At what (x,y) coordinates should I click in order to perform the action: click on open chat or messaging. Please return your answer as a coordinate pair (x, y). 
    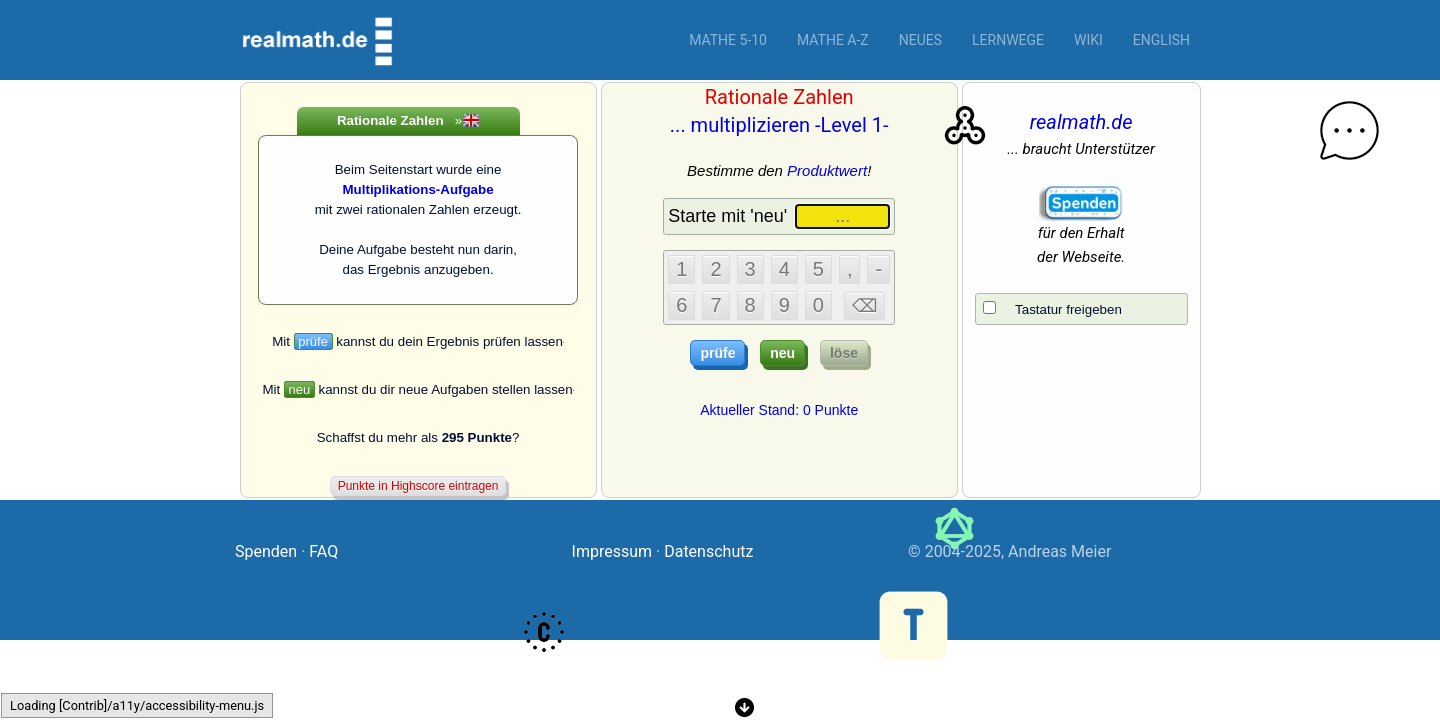
    Looking at the image, I should click on (1349, 130).